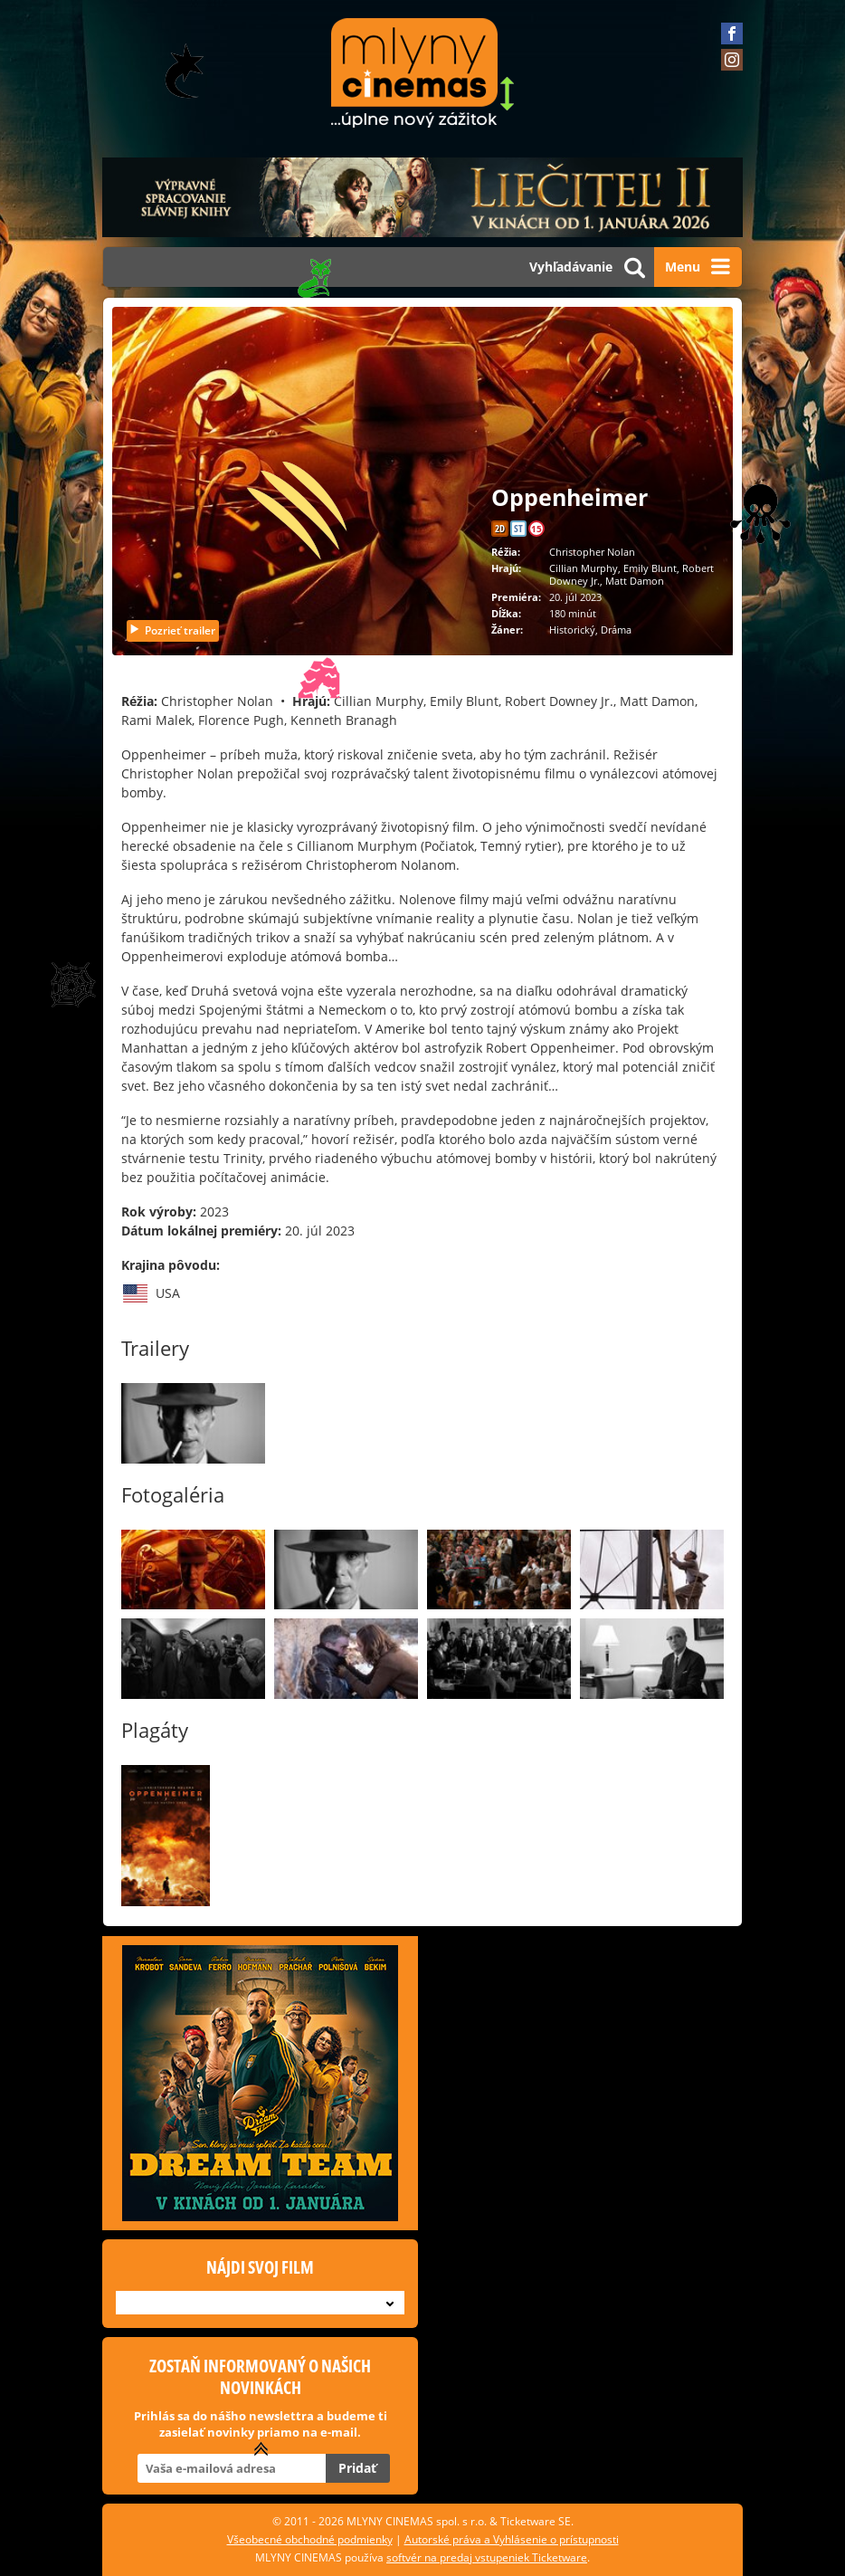 Image resolution: width=845 pixels, height=2576 pixels. What do you see at coordinates (507, 93) in the screenshot?
I see `flip image or object vertically` at bounding box center [507, 93].